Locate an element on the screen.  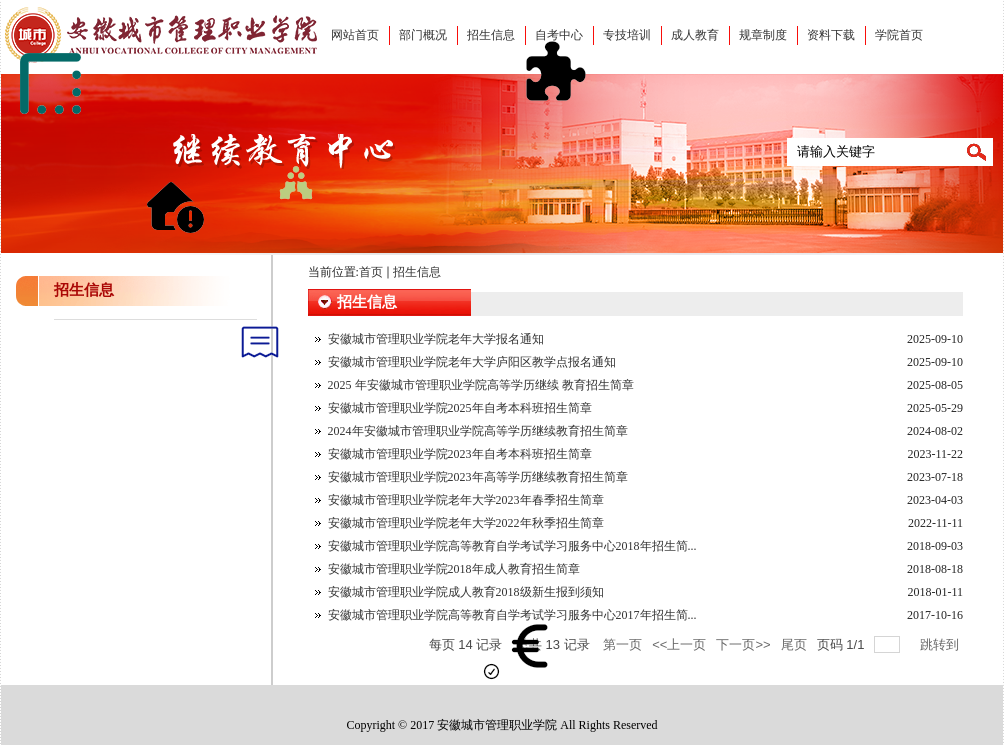
apply border to top and left edges is located at coordinates (50, 83).